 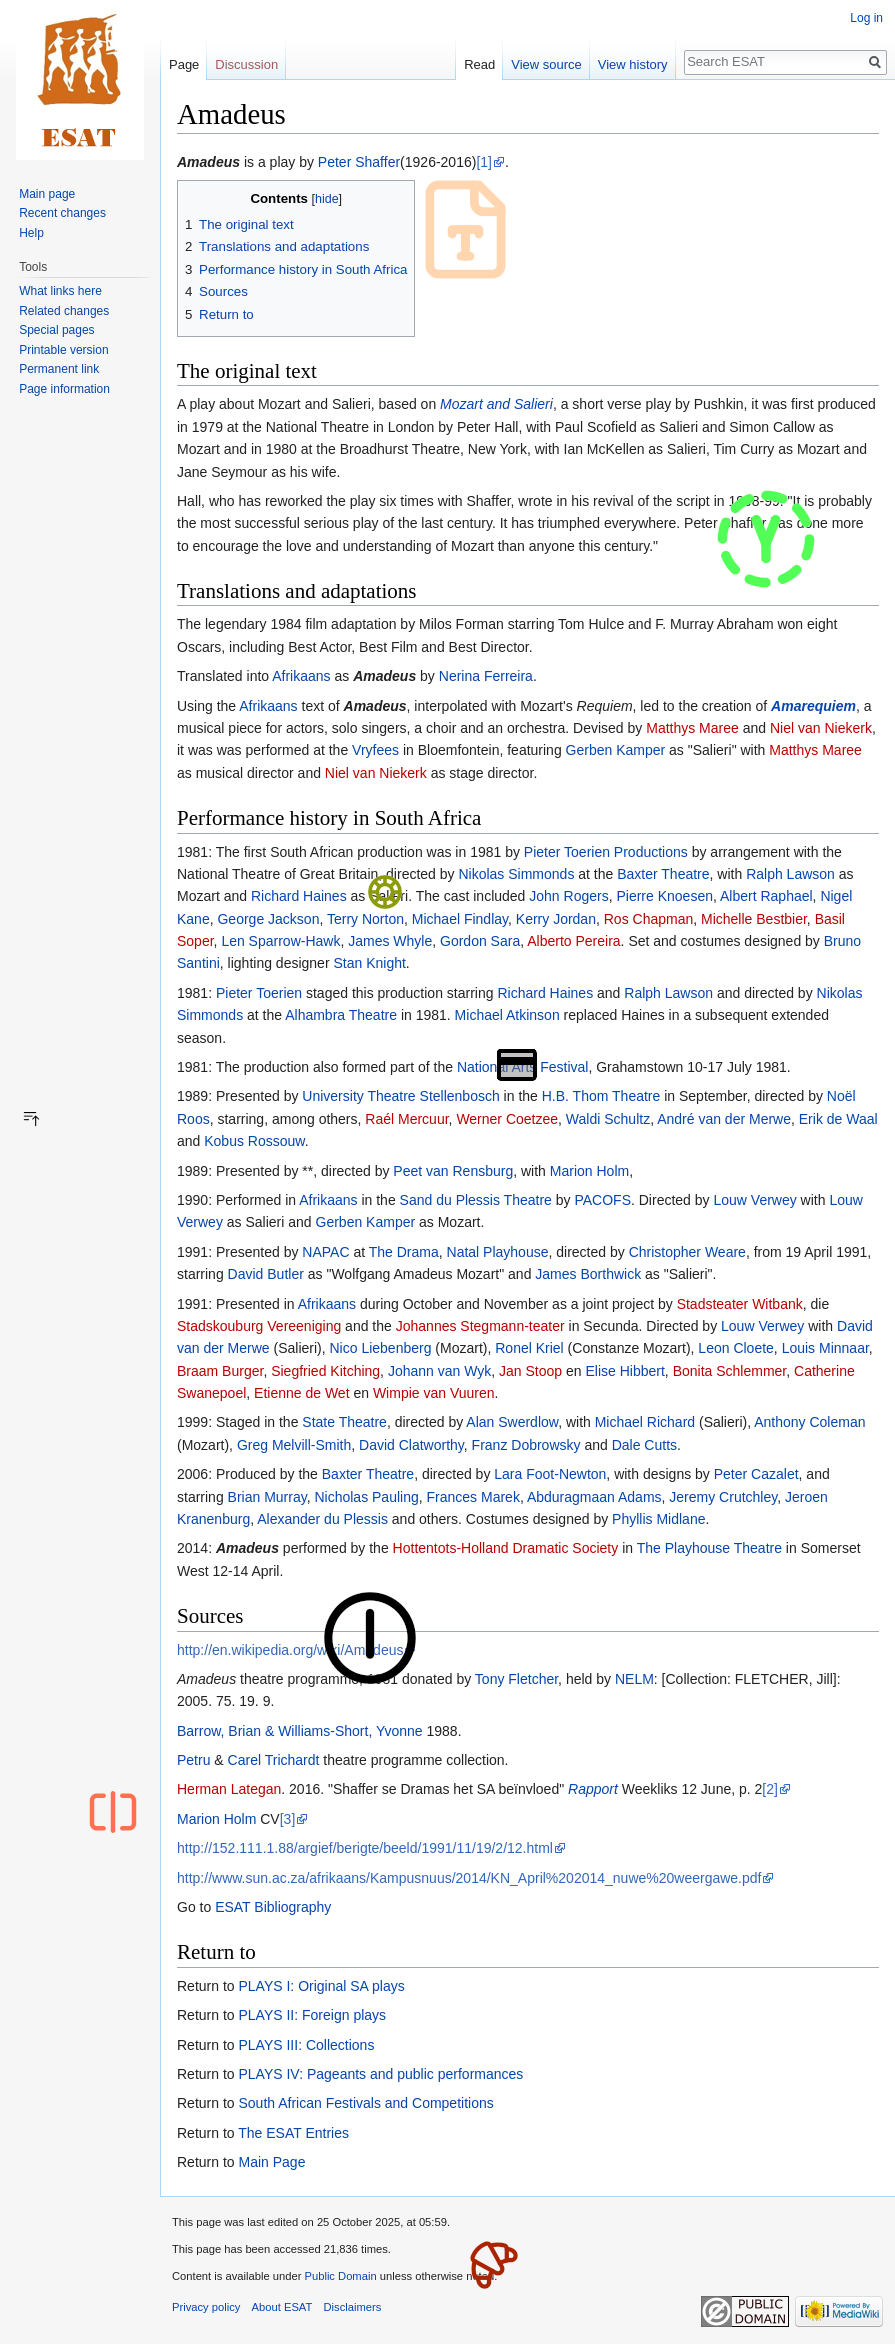 What do you see at coordinates (385, 892) in the screenshot?
I see `access casino or gambling features` at bounding box center [385, 892].